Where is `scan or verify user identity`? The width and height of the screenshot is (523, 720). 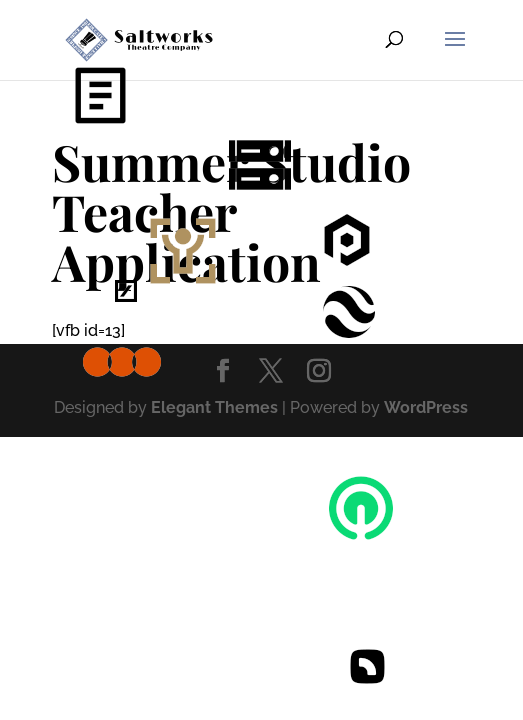
scan or verify user identity is located at coordinates (183, 251).